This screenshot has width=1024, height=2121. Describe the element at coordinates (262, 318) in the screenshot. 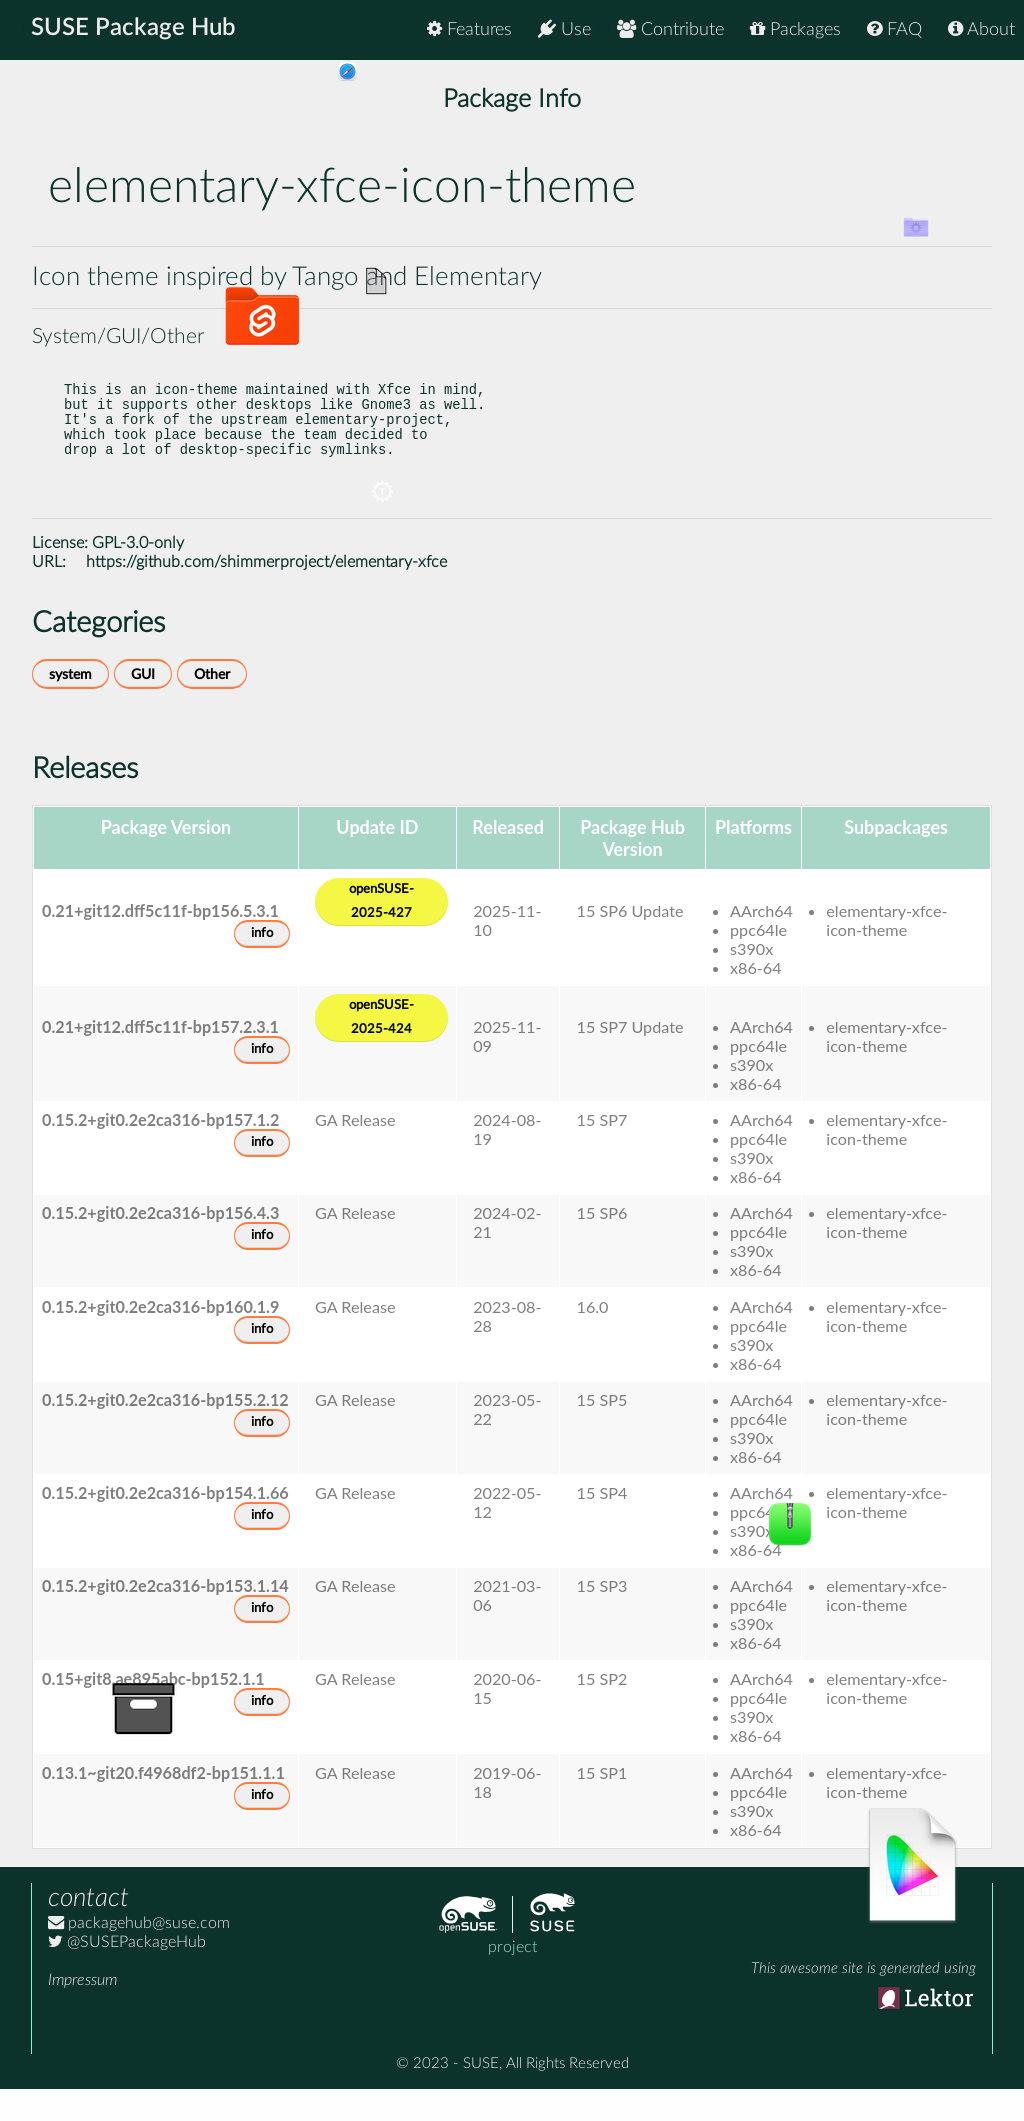

I see `open svelte project folder` at that location.